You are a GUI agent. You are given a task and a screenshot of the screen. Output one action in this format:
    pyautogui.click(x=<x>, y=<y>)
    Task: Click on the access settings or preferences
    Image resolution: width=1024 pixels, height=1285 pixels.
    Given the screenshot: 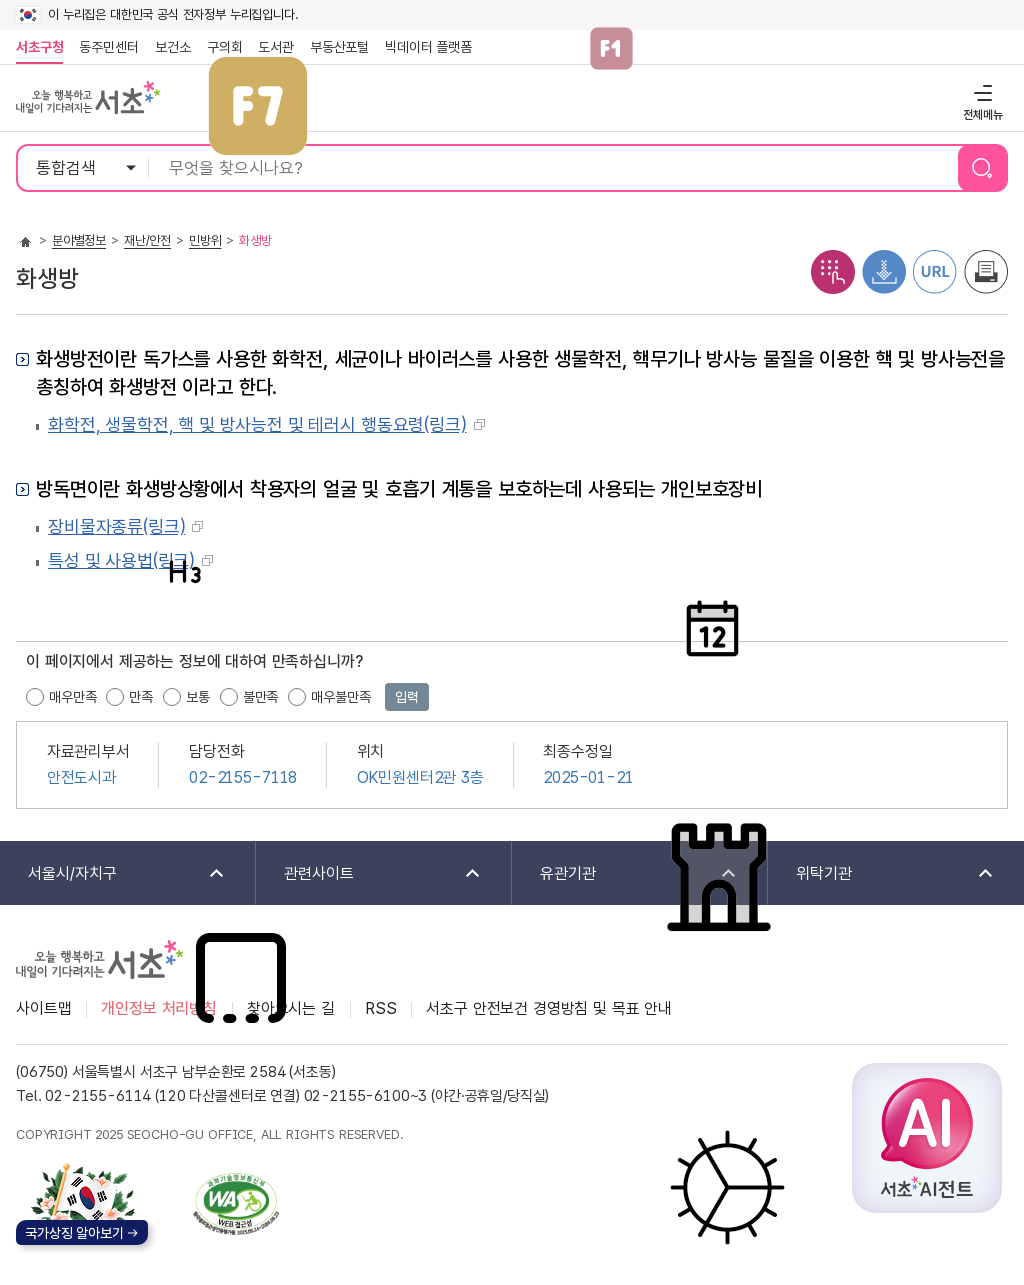 What is the action you would take?
    pyautogui.click(x=727, y=1187)
    